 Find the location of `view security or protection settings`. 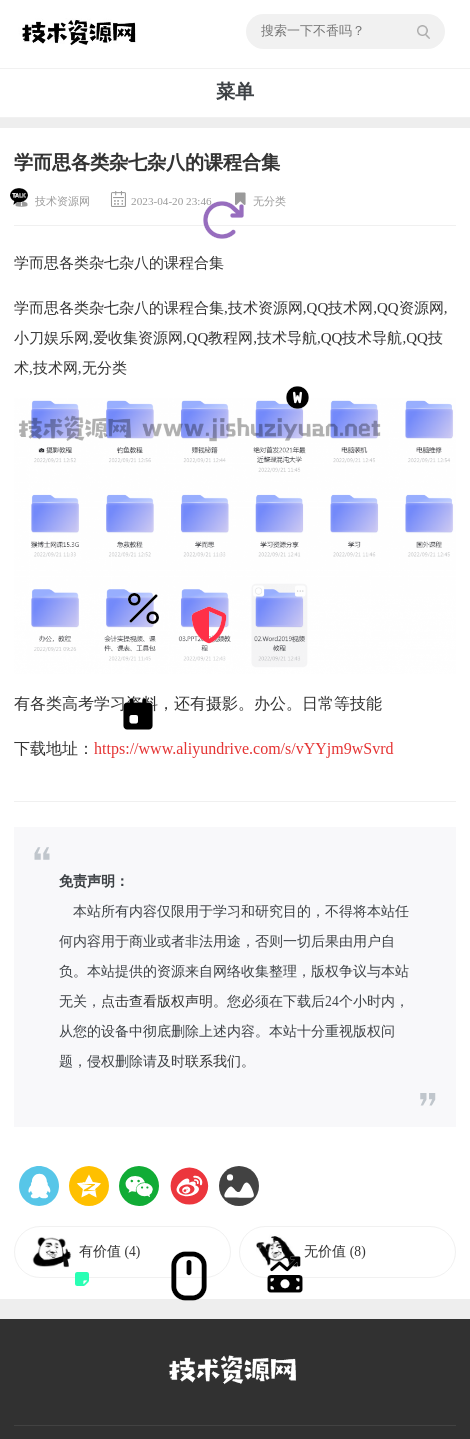

view security or protection settings is located at coordinates (209, 625).